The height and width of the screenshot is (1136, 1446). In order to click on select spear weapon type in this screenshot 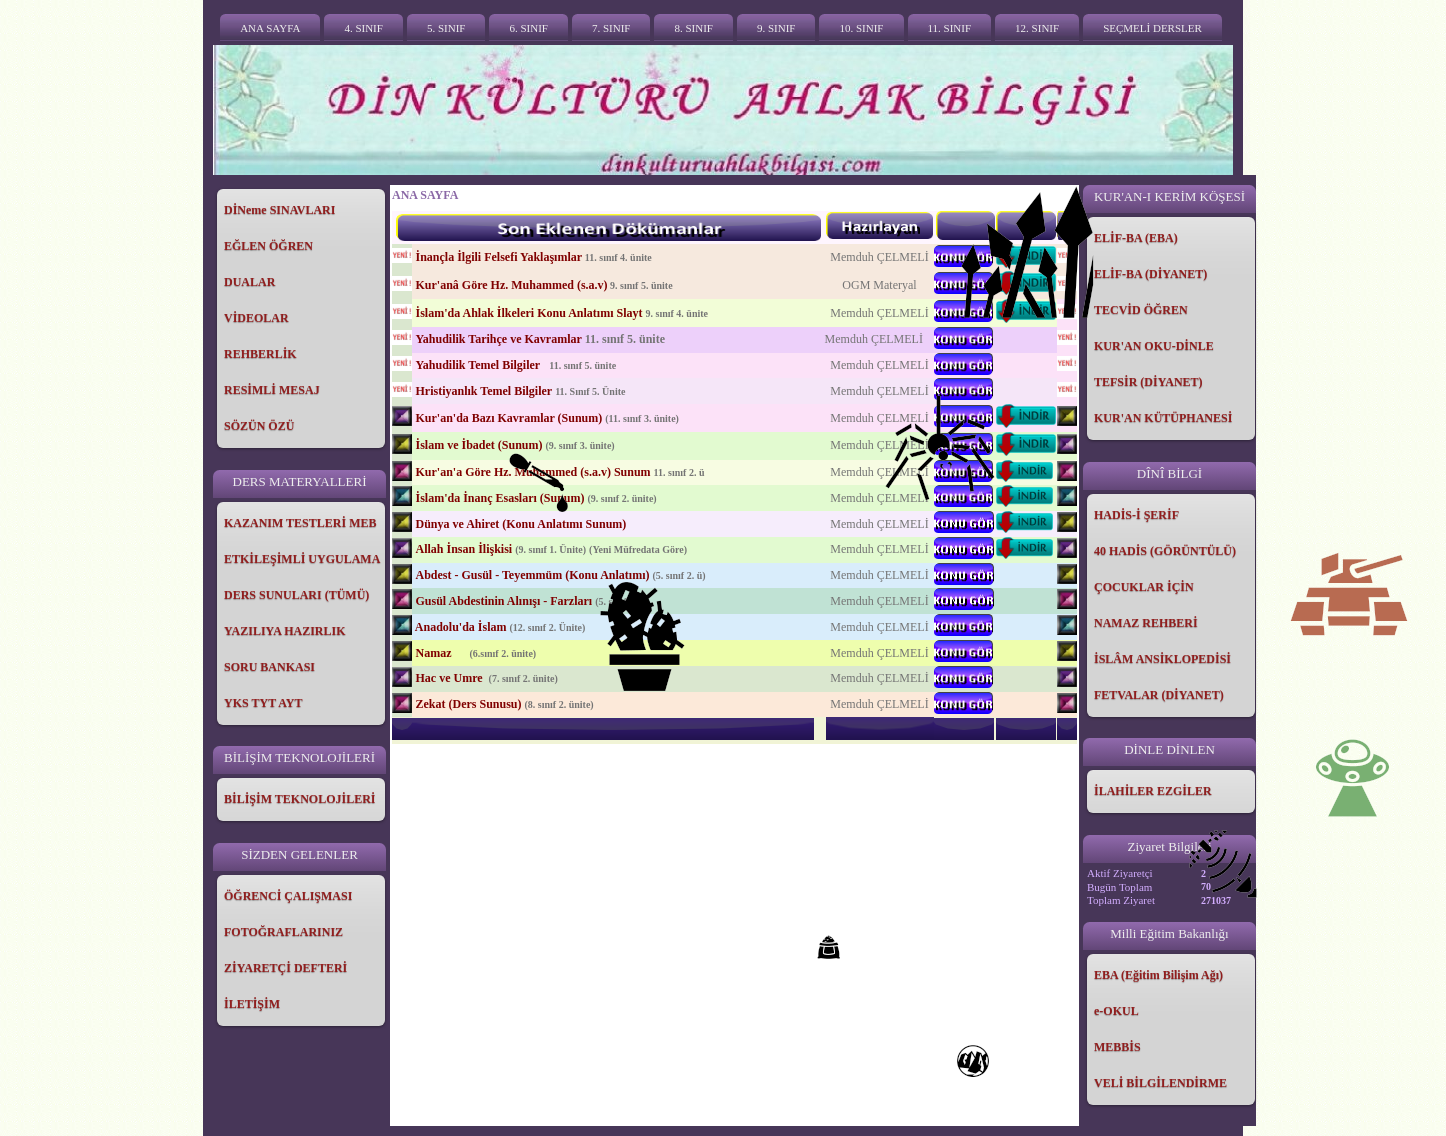, I will do `click(1027, 252)`.